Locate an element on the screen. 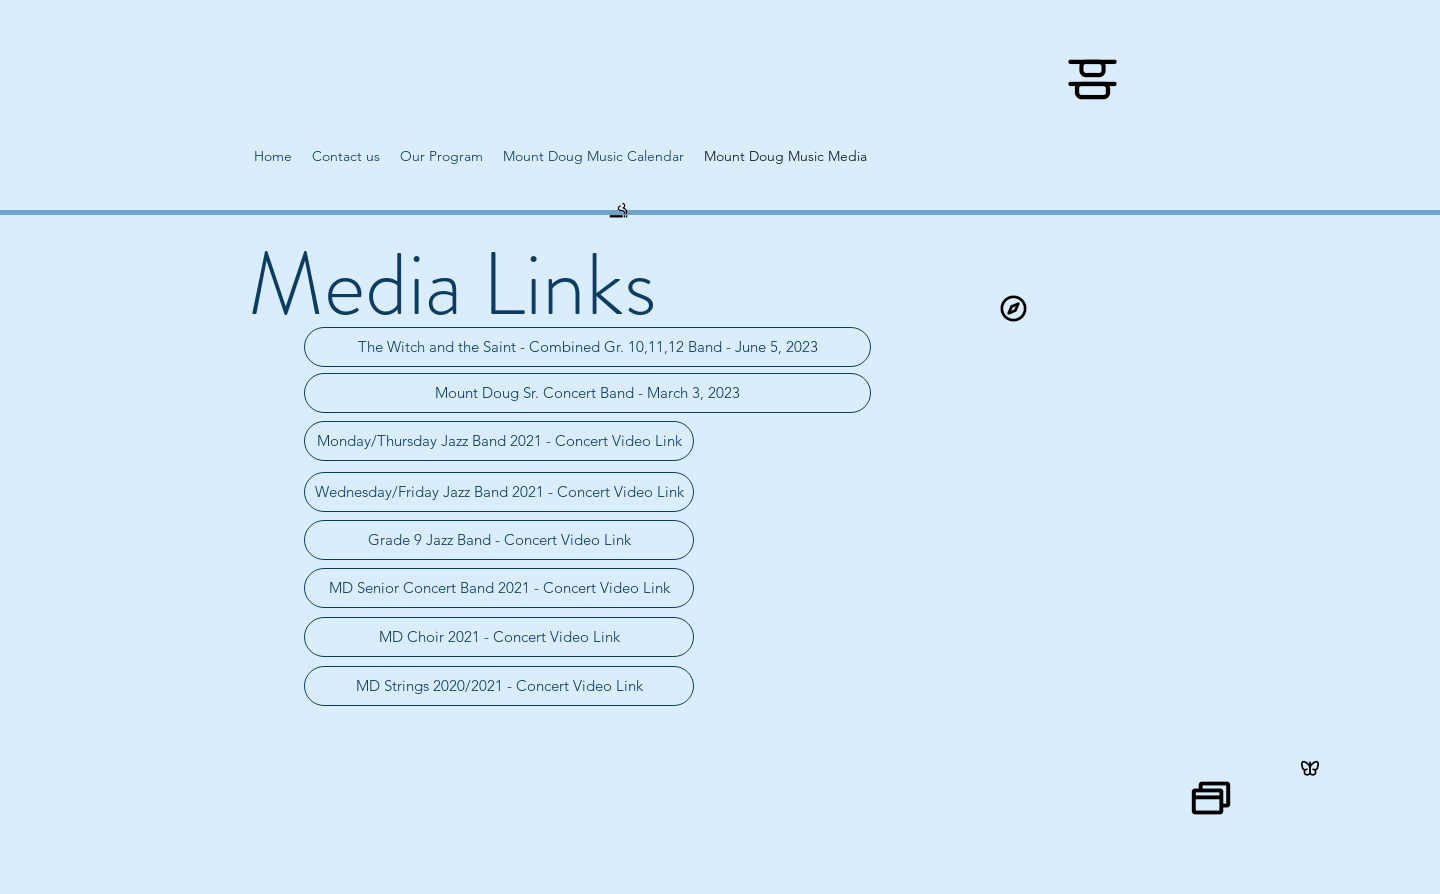 The image size is (1440, 894). align objects to the top edge with vertical distribution is located at coordinates (1092, 79).